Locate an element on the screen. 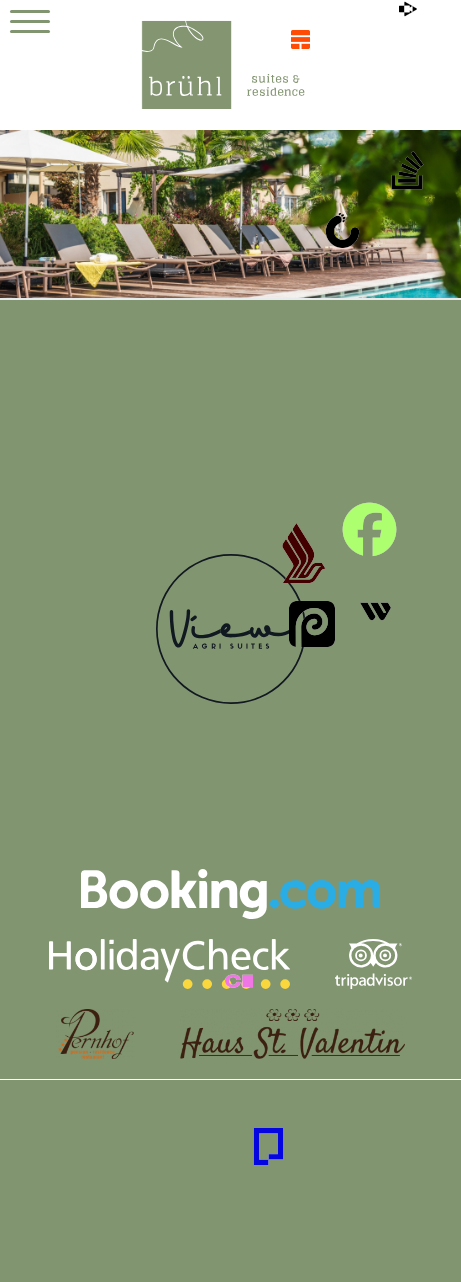 This screenshot has height=1282, width=461. open Facebook app is located at coordinates (369, 529).